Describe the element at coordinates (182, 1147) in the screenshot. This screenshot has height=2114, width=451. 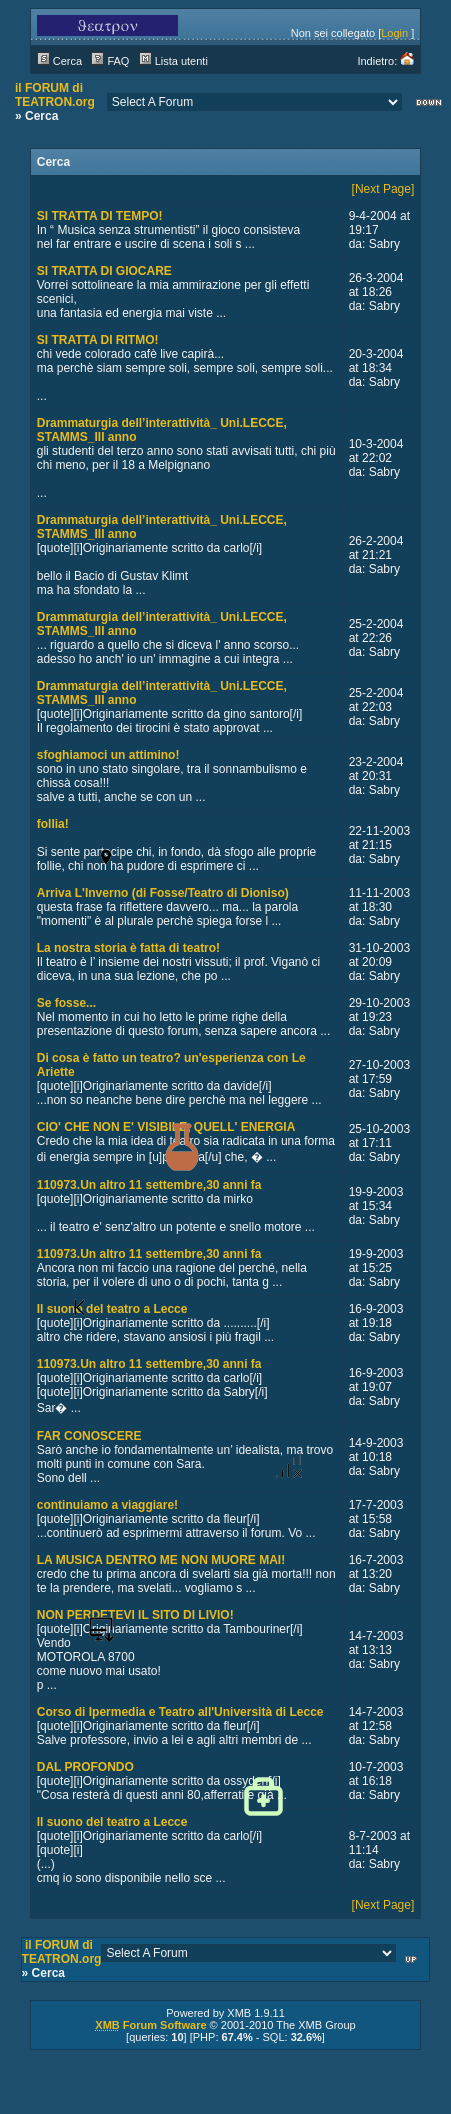
I see `access laboratory or science features` at that location.